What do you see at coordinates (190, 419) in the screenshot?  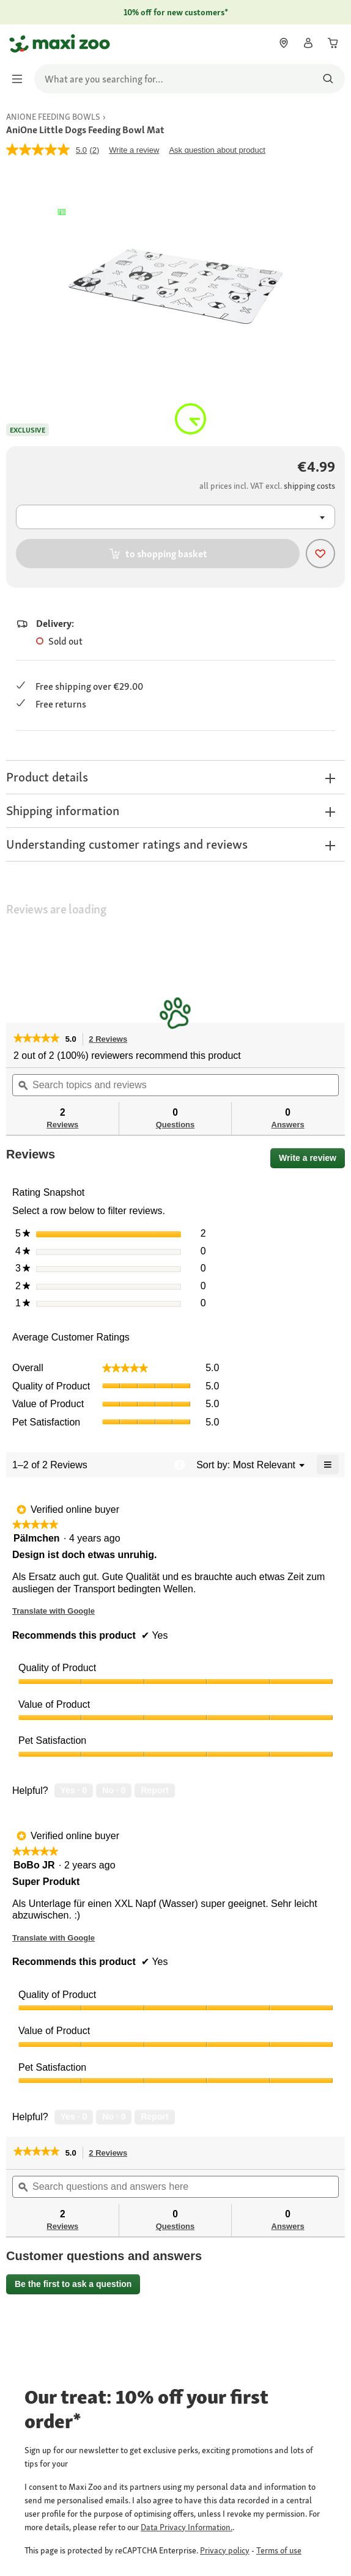 I see `indicates afternoon time or PM hours` at bounding box center [190, 419].